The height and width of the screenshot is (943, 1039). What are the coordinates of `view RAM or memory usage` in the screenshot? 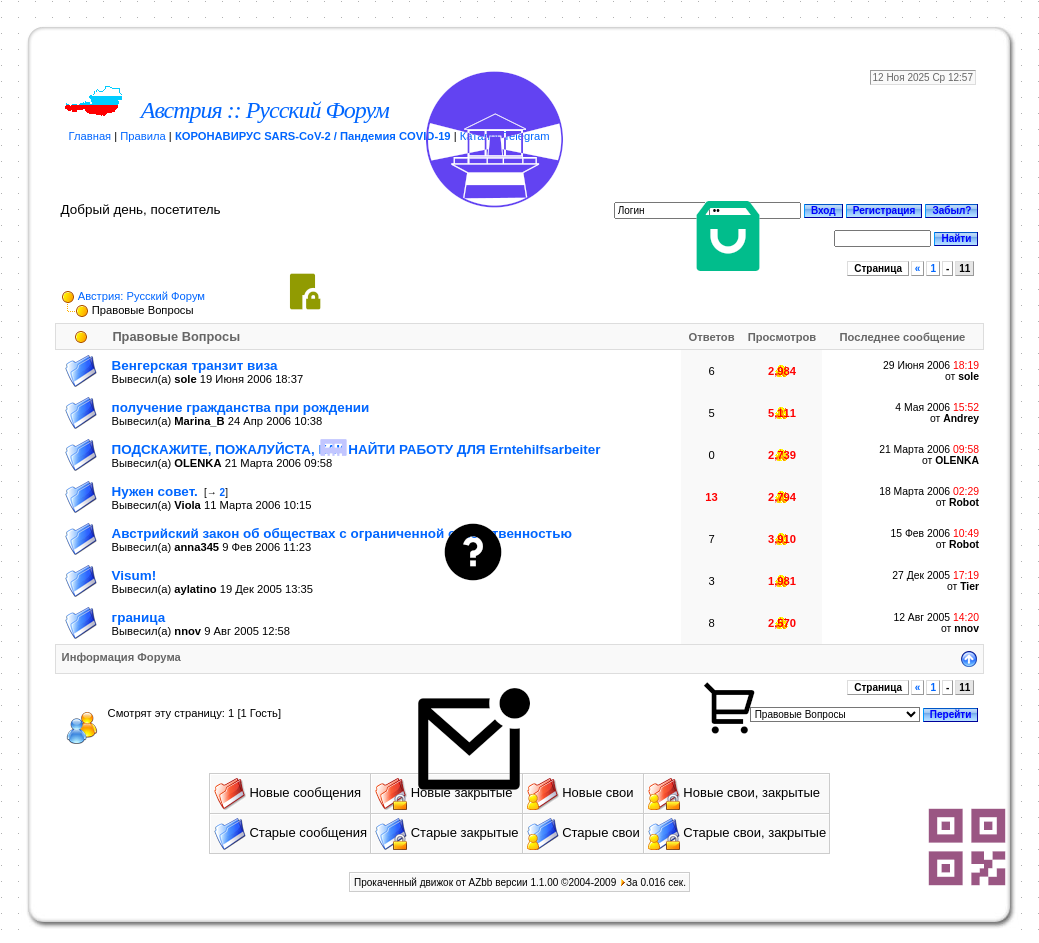 It's located at (333, 447).